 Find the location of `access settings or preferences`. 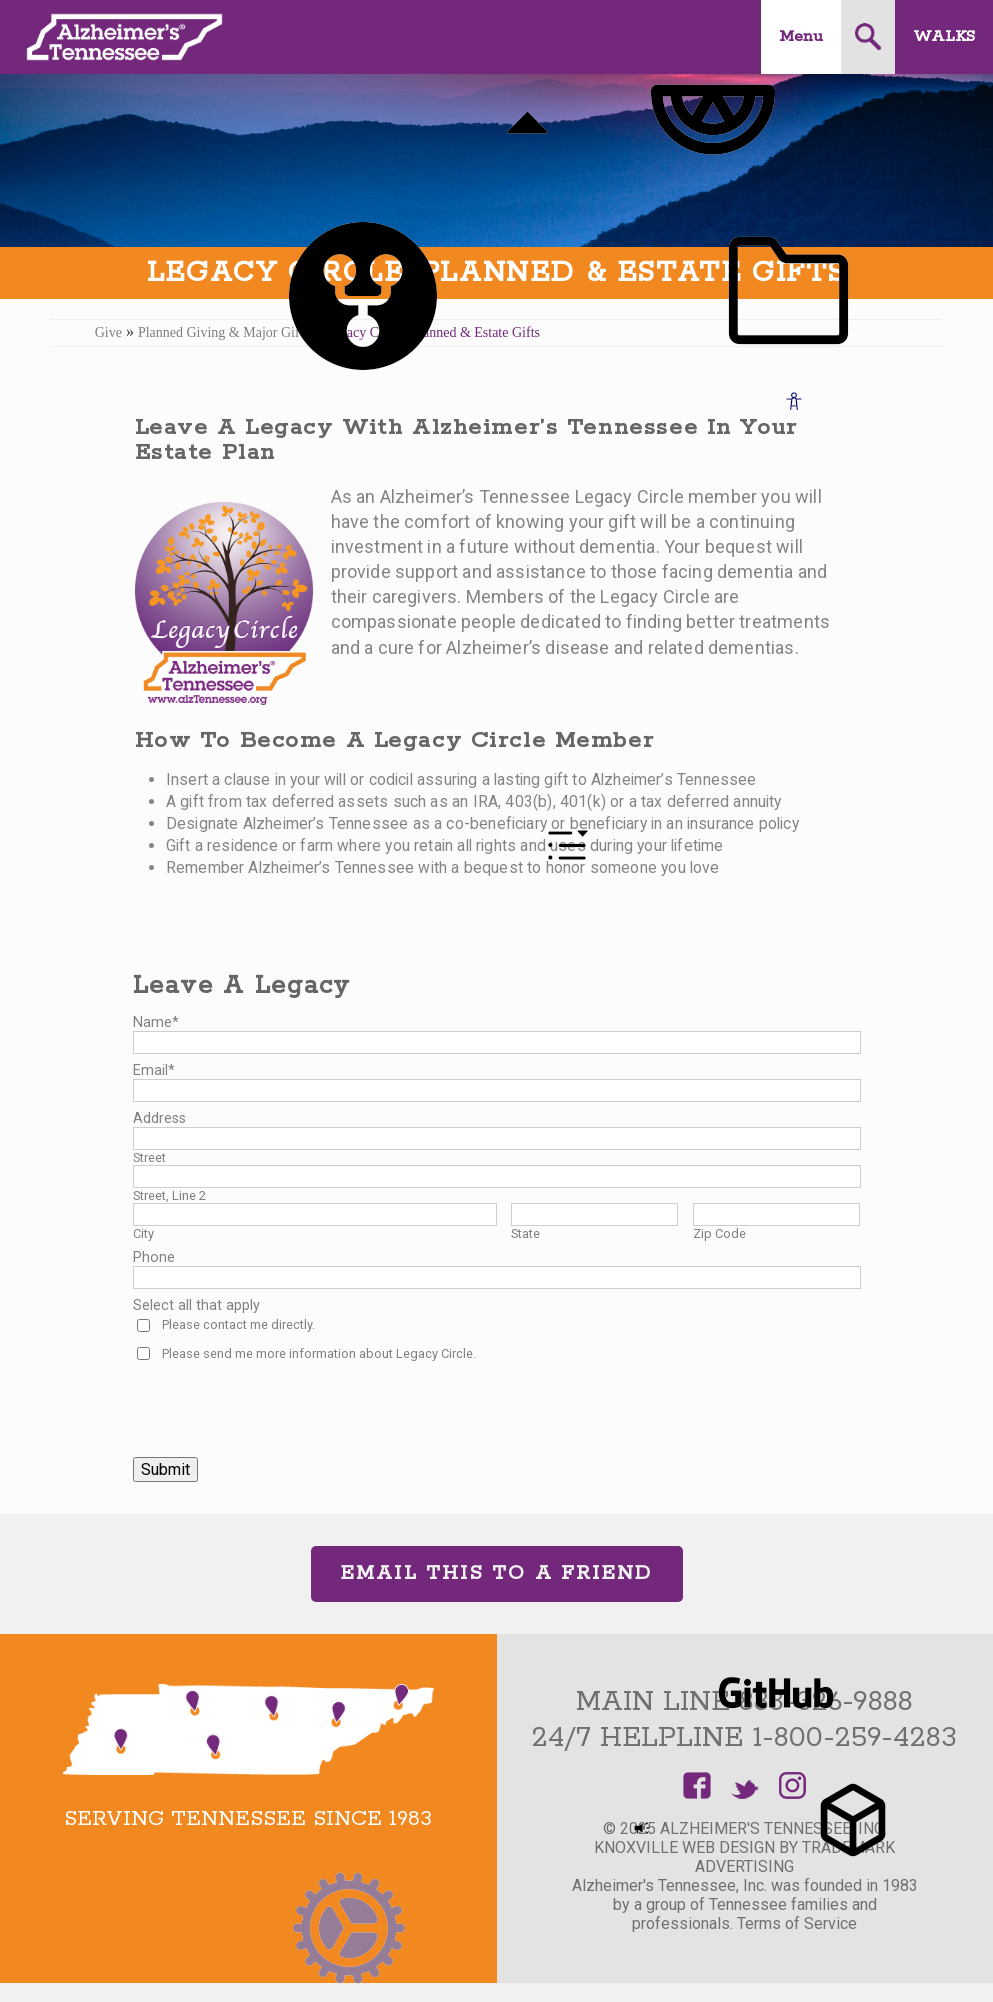

access settings or preferences is located at coordinates (349, 1928).